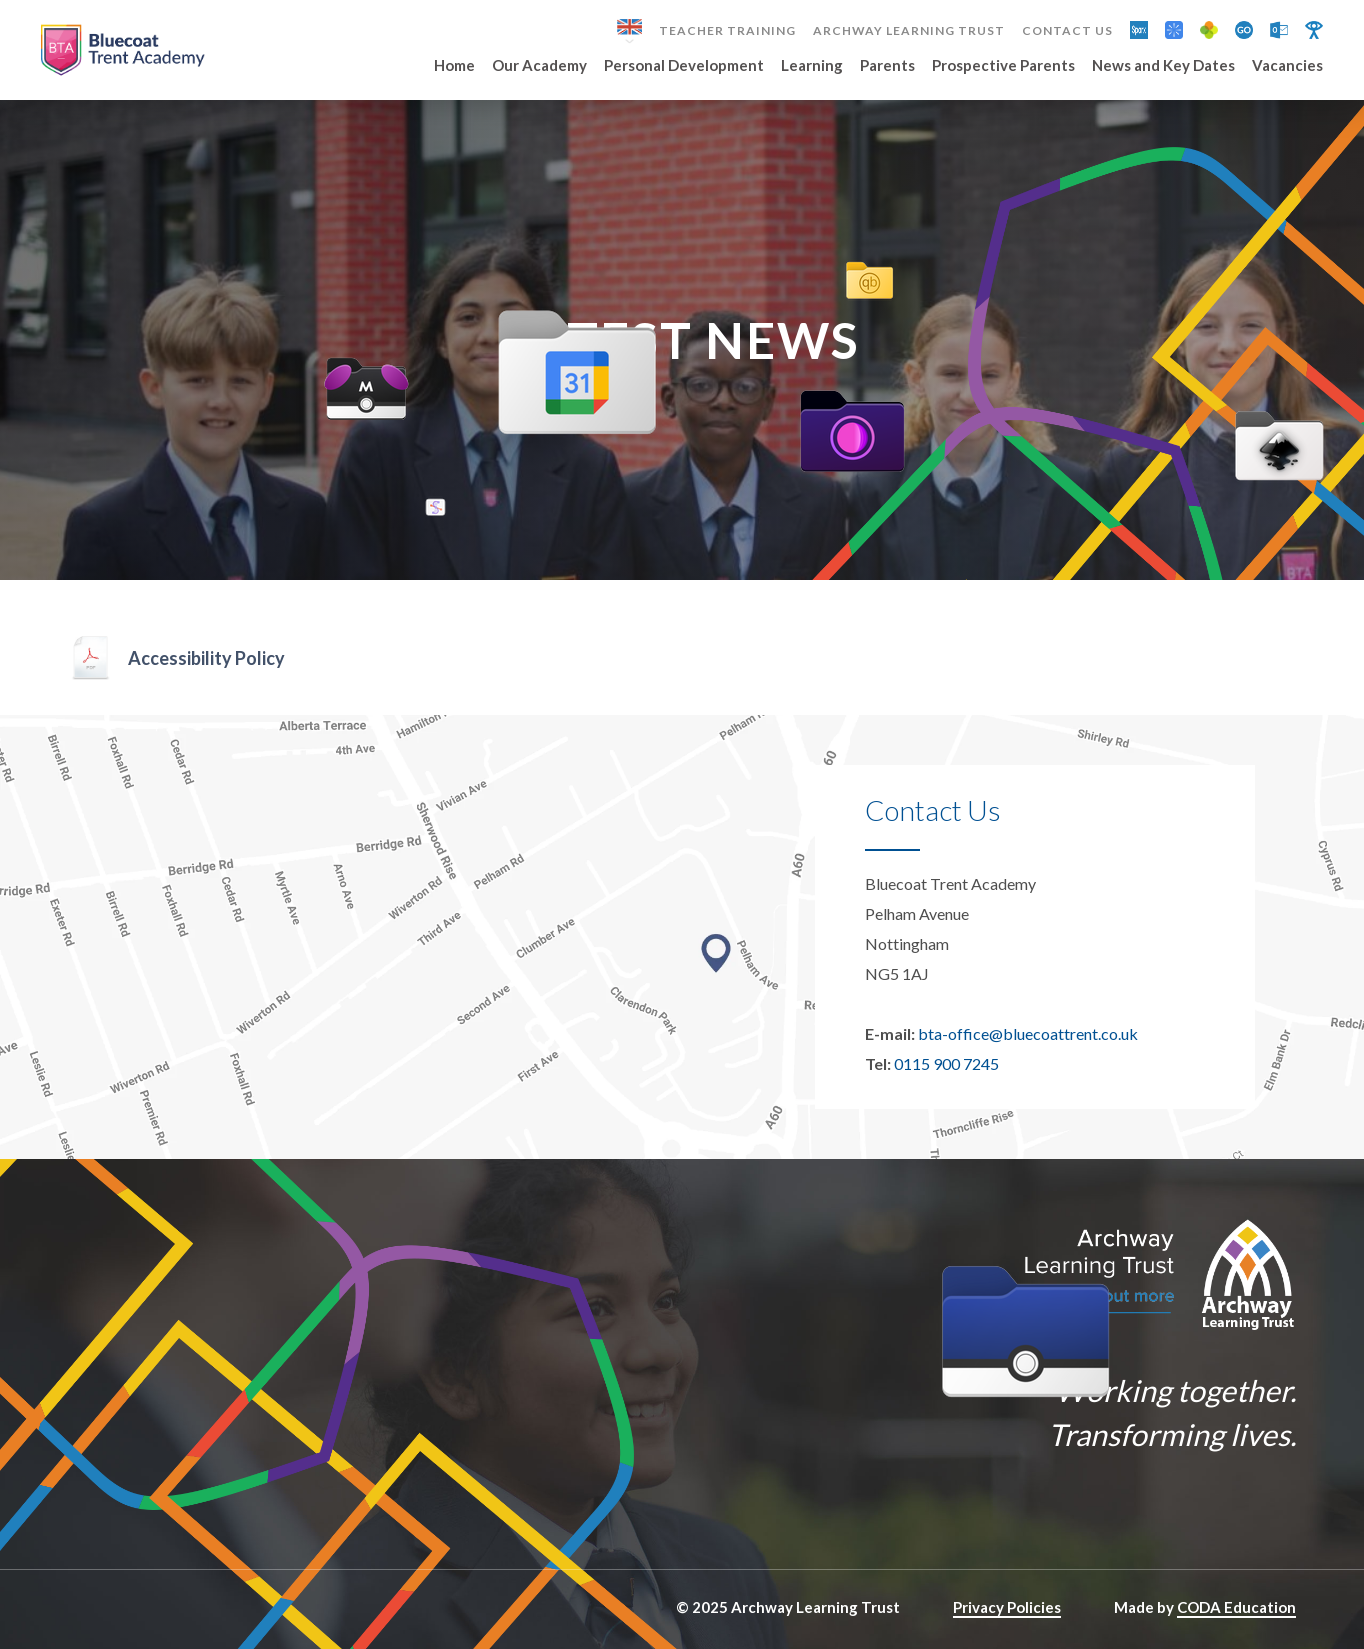  What do you see at coordinates (869, 281) in the screenshot?
I see `open qbittorrent downloads folder` at bounding box center [869, 281].